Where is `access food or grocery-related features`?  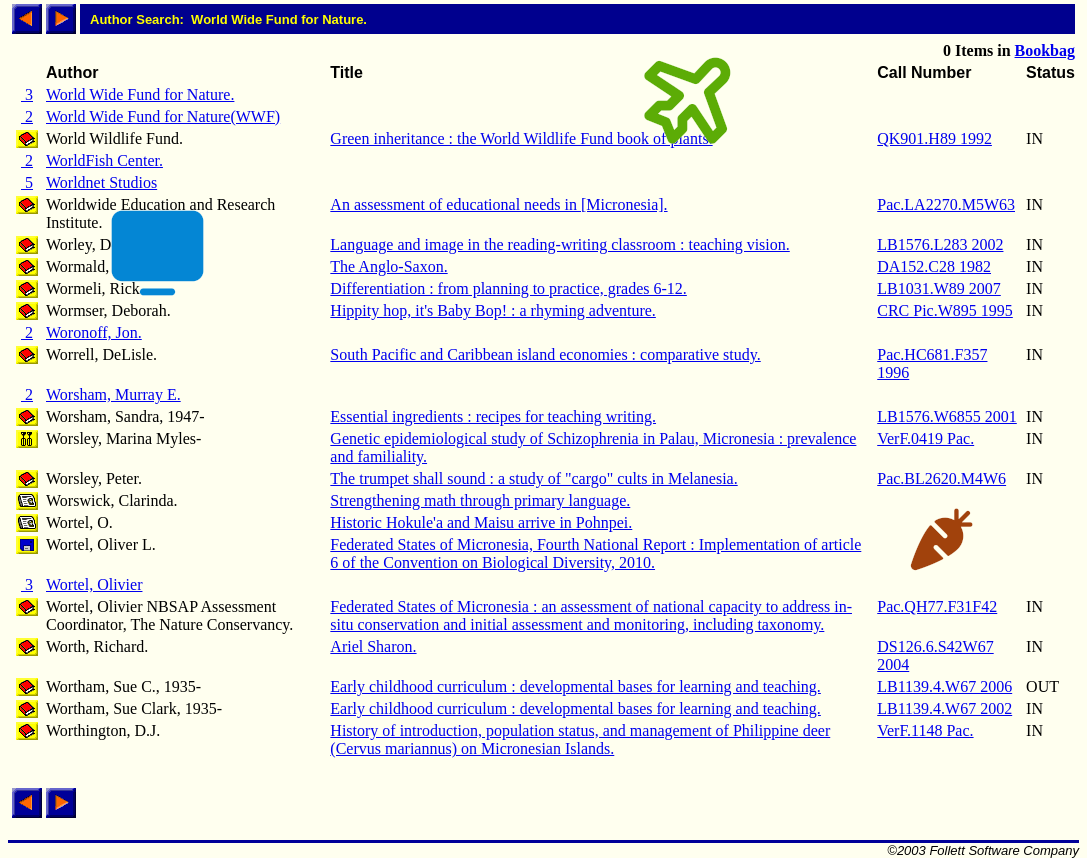 access food or grocery-related features is located at coordinates (940, 540).